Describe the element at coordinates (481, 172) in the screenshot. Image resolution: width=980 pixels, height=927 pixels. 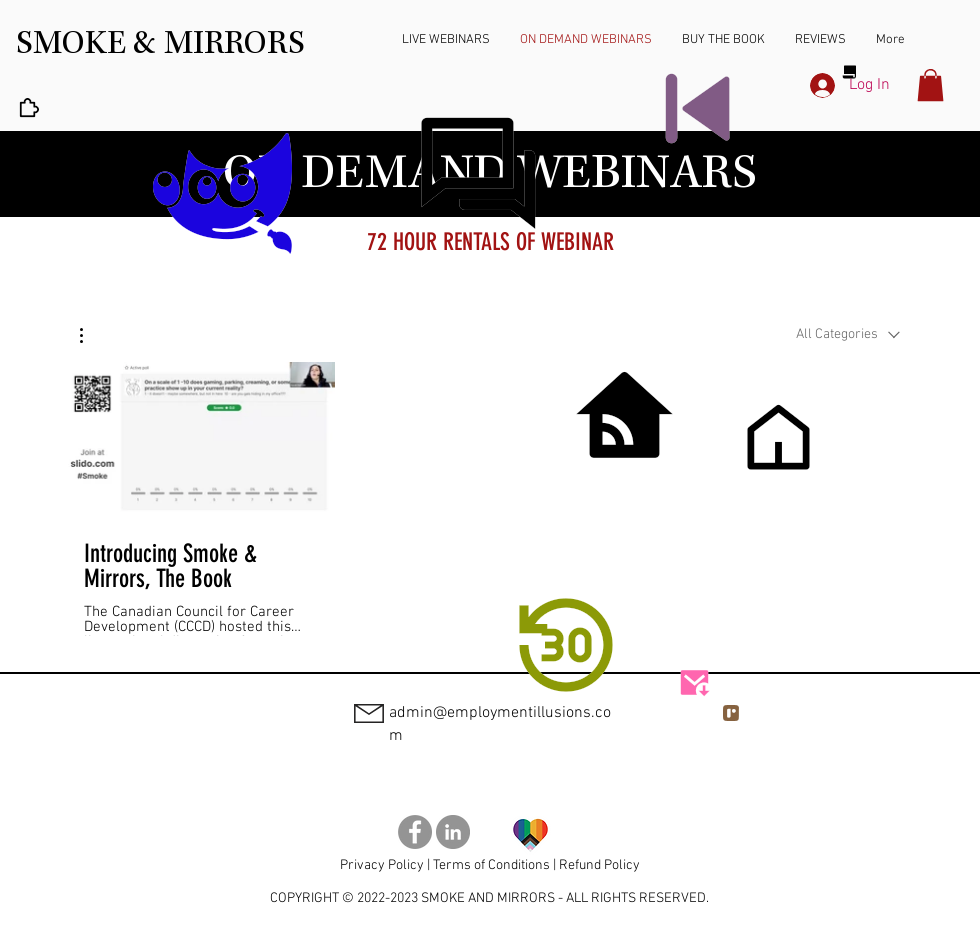
I see `open chat or messaging feature` at that location.